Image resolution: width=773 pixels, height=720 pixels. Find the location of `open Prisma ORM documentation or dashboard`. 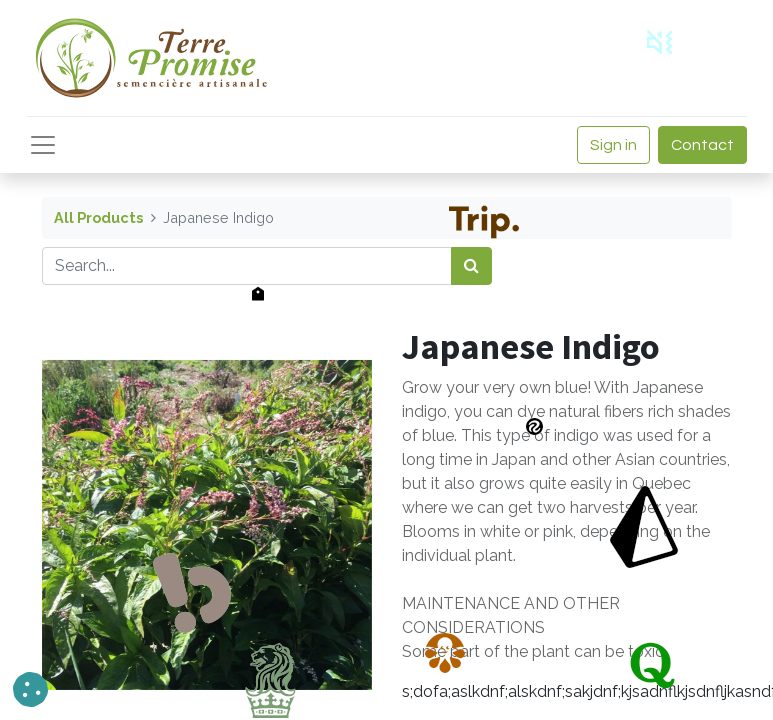

open Prisma ORM documentation or dashboard is located at coordinates (644, 527).